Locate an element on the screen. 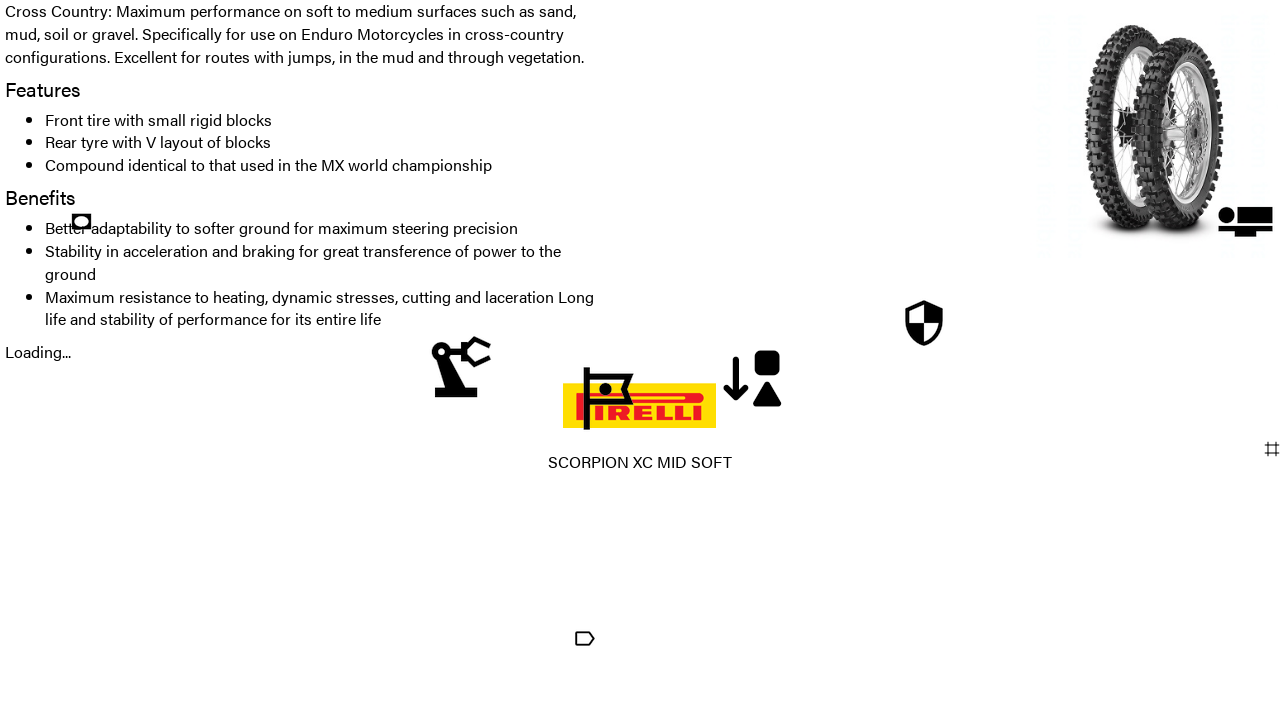 Image resolution: width=1280 pixels, height=720 pixels. apply vignette effect to photo is located at coordinates (81, 221).